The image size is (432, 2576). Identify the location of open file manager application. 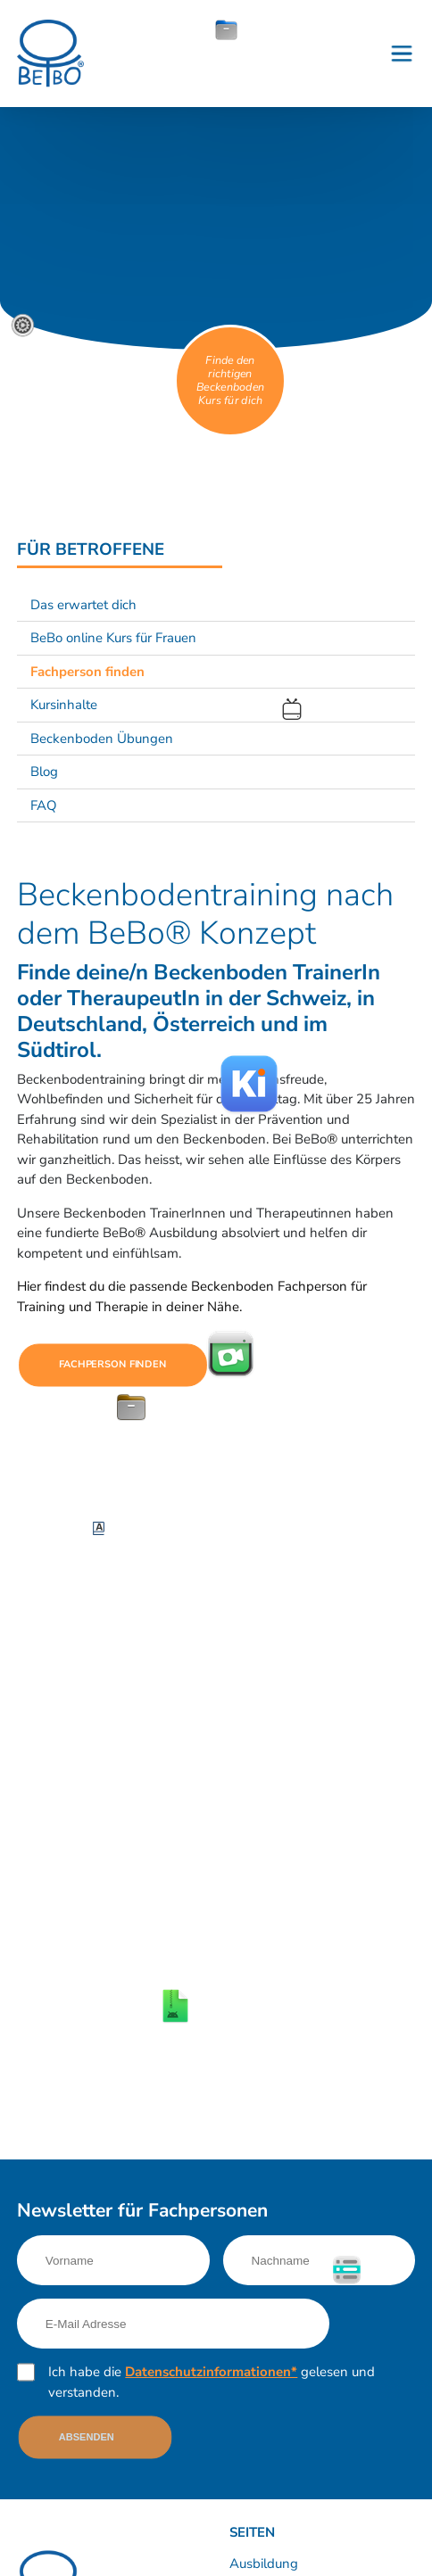
(131, 1407).